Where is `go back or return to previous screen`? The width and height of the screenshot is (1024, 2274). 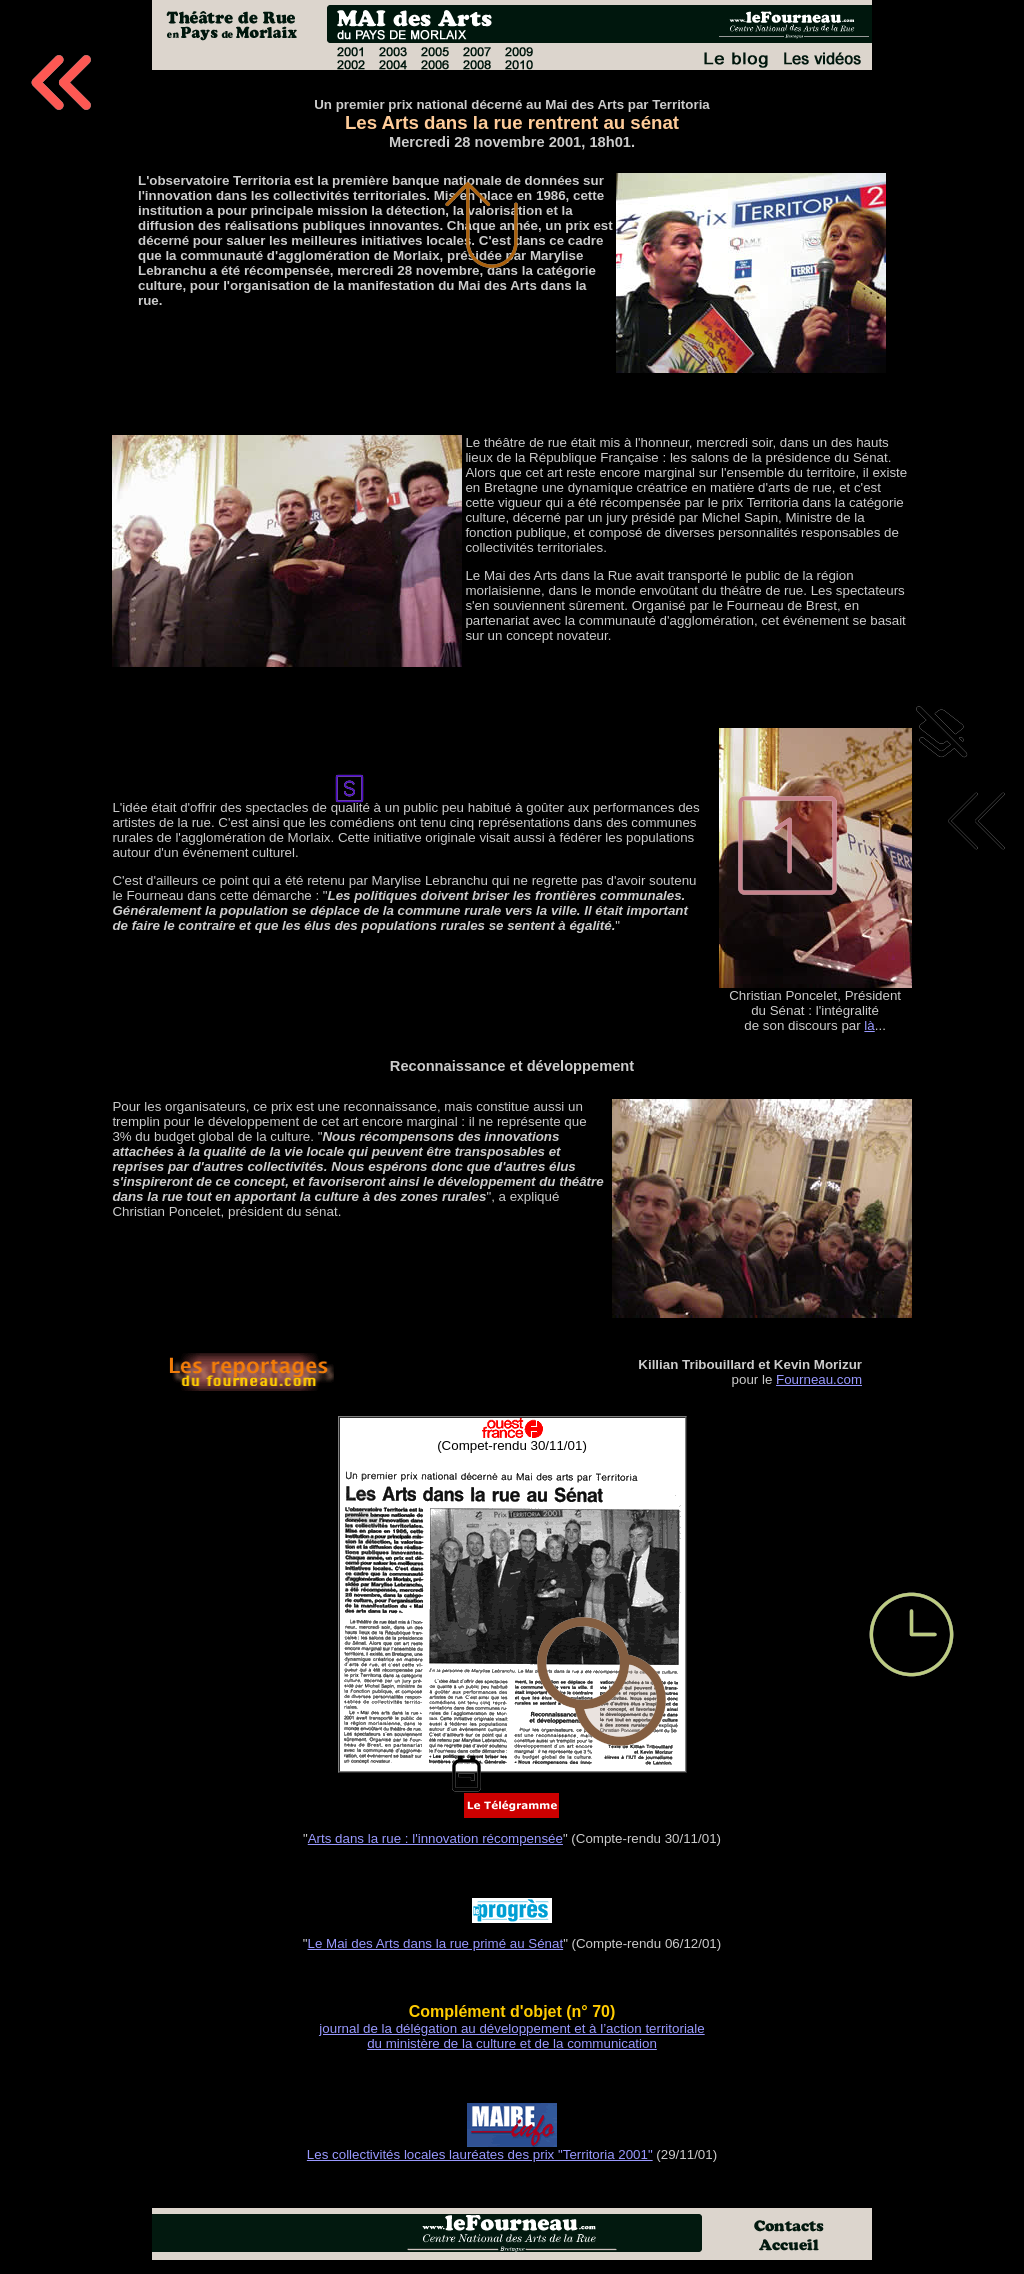 go back or return to previous screen is located at coordinates (485, 225).